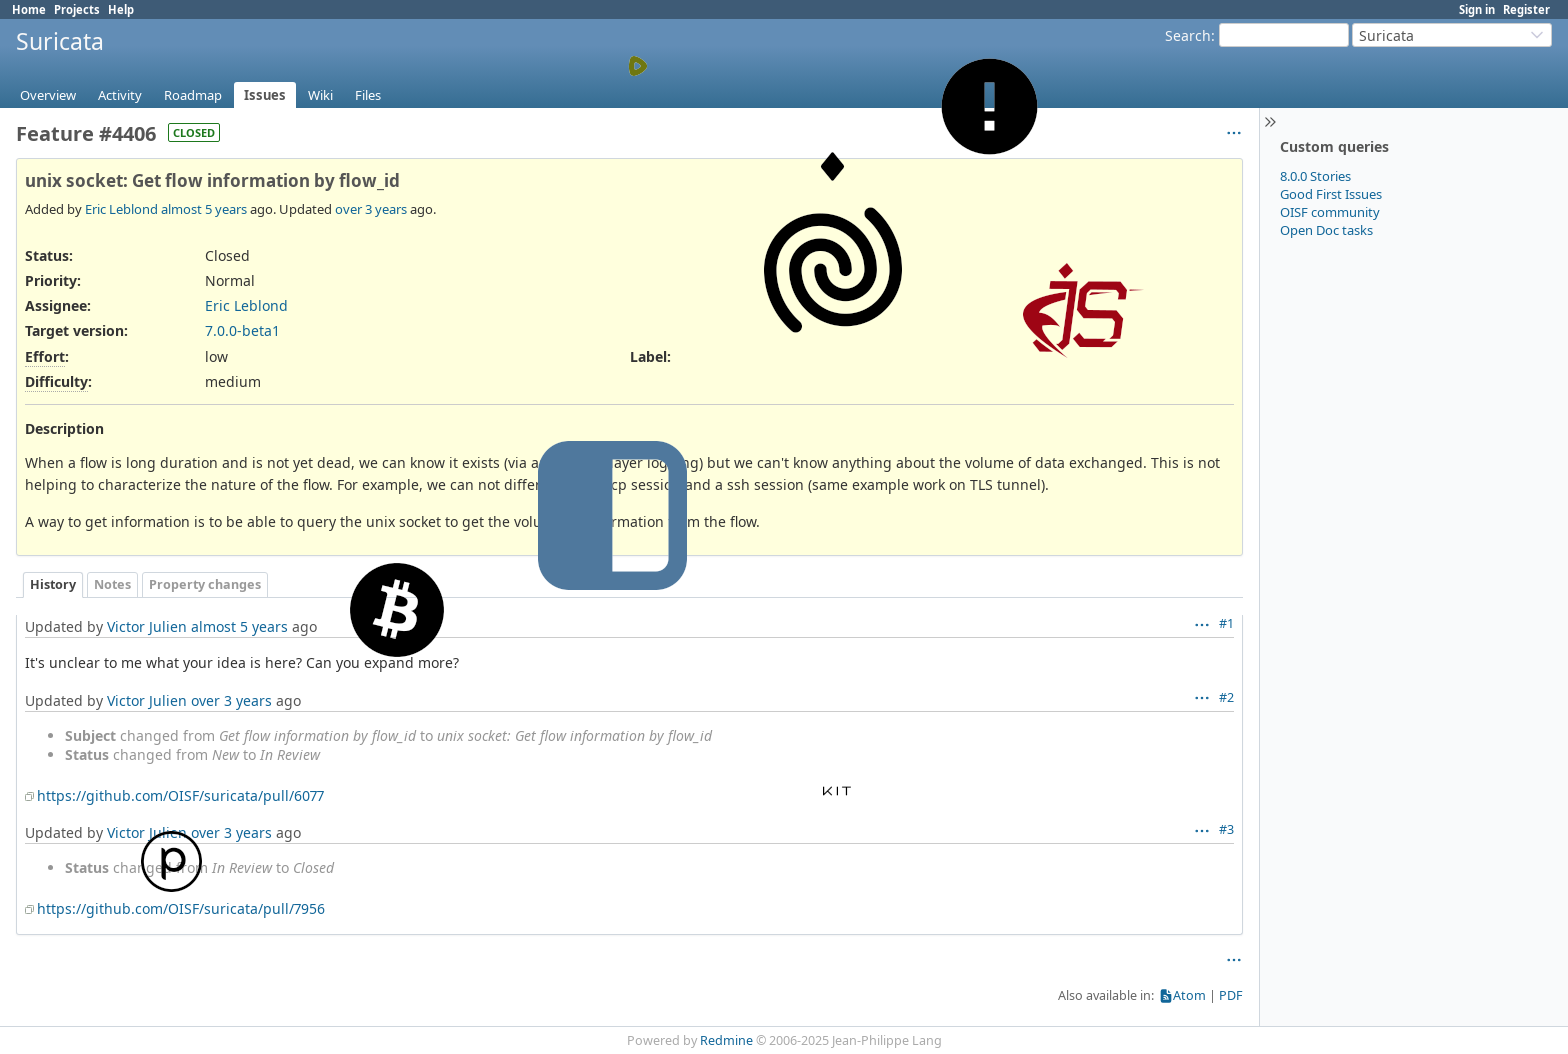 This screenshot has width=1568, height=1054. What do you see at coordinates (837, 791) in the screenshot?
I see `kit email marketing platform logo` at bounding box center [837, 791].